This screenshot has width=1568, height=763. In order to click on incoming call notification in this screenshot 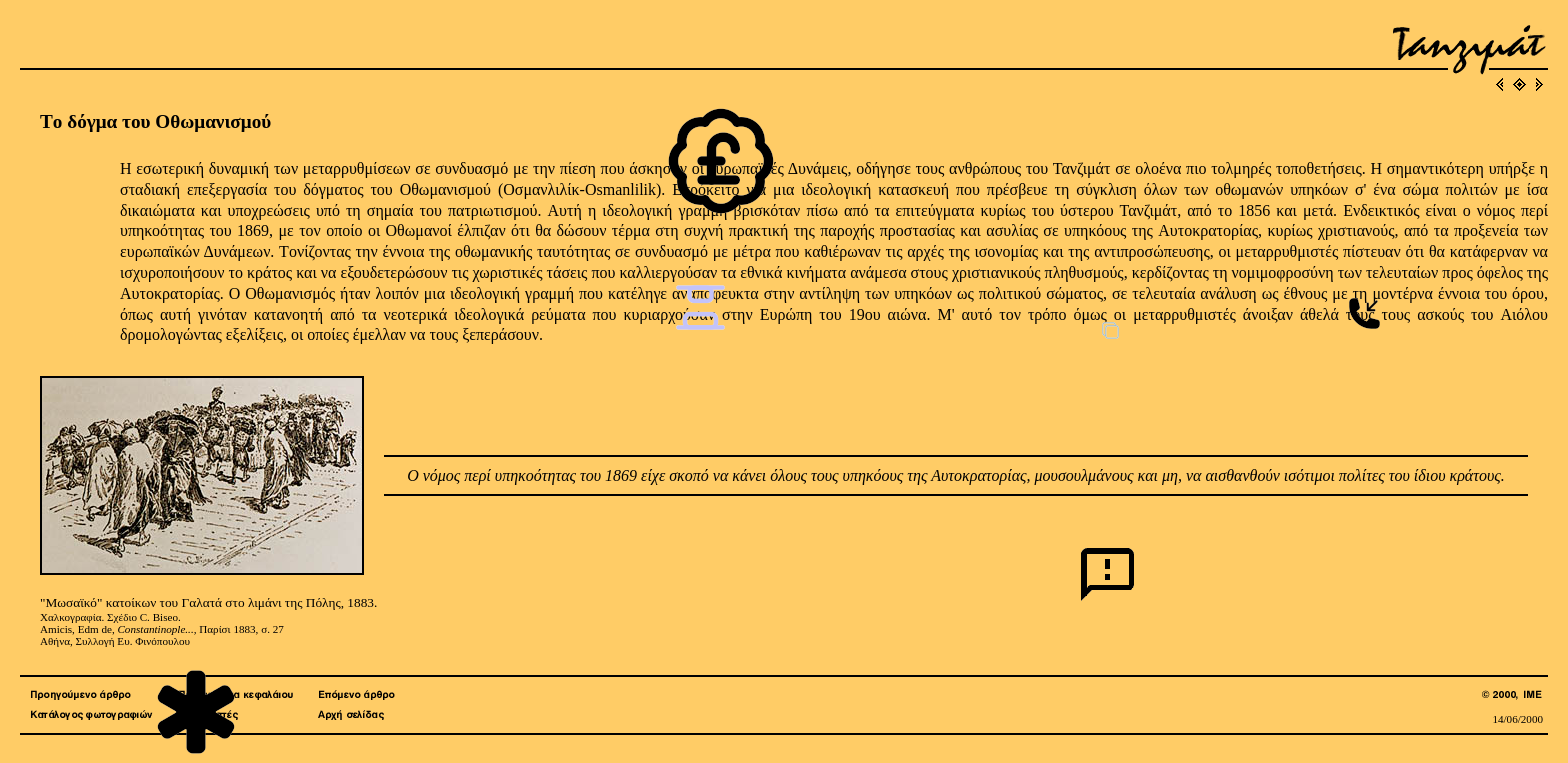, I will do `click(1364, 313)`.